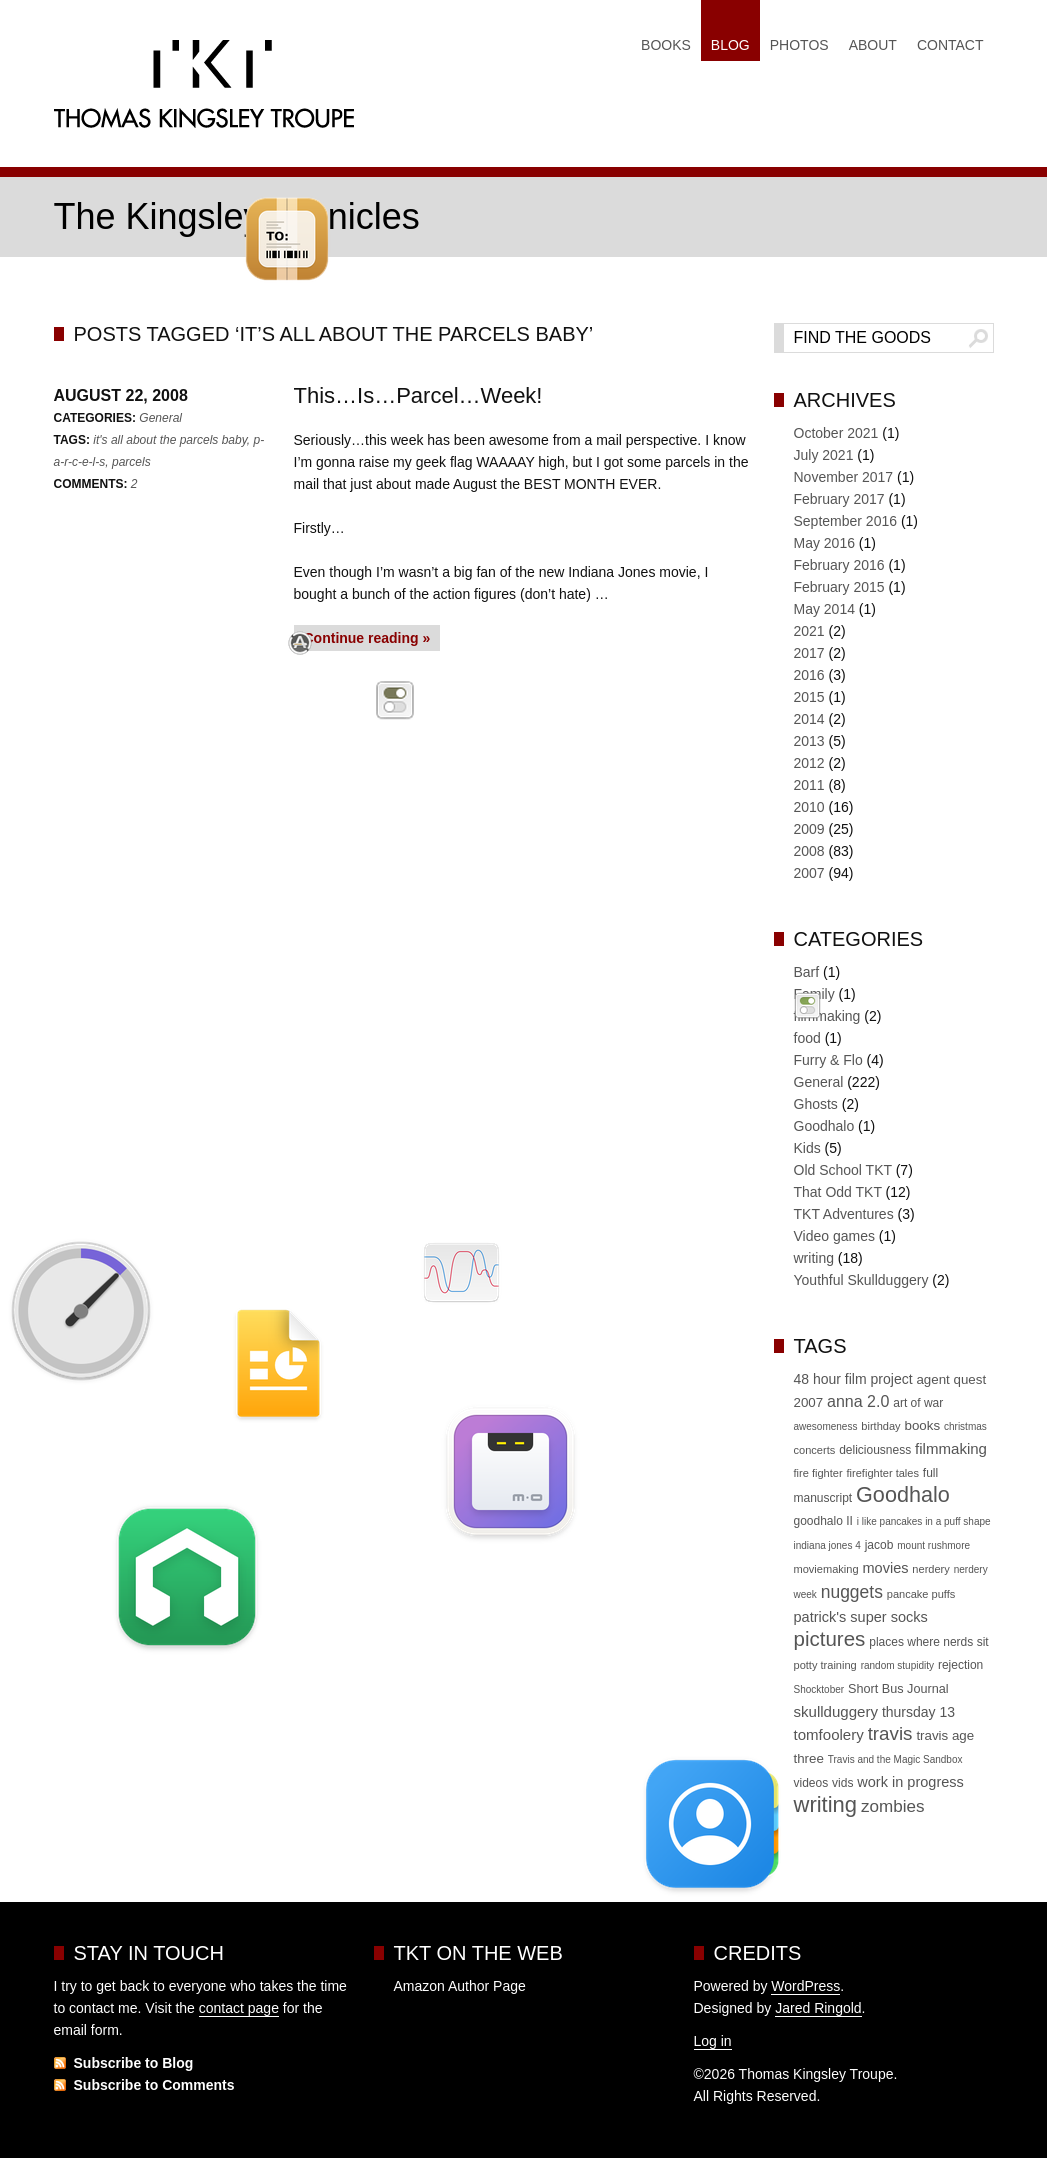 Image resolution: width=1047 pixels, height=2158 pixels. I want to click on open the communicator app, so click(710, 1824).